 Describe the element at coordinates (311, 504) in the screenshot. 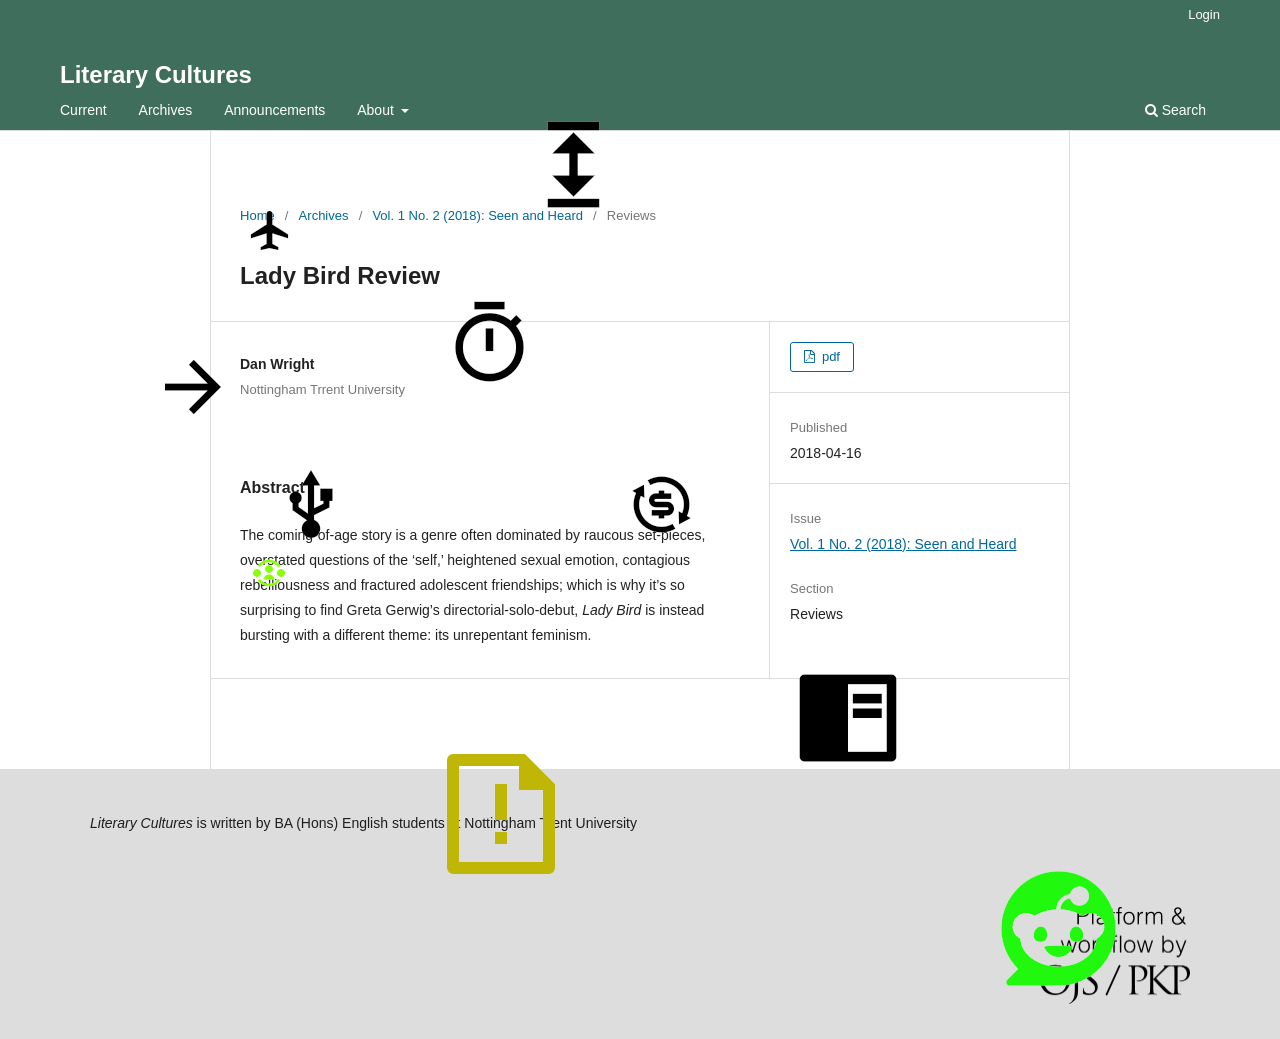

I see `indicates USB connection available` at that location.